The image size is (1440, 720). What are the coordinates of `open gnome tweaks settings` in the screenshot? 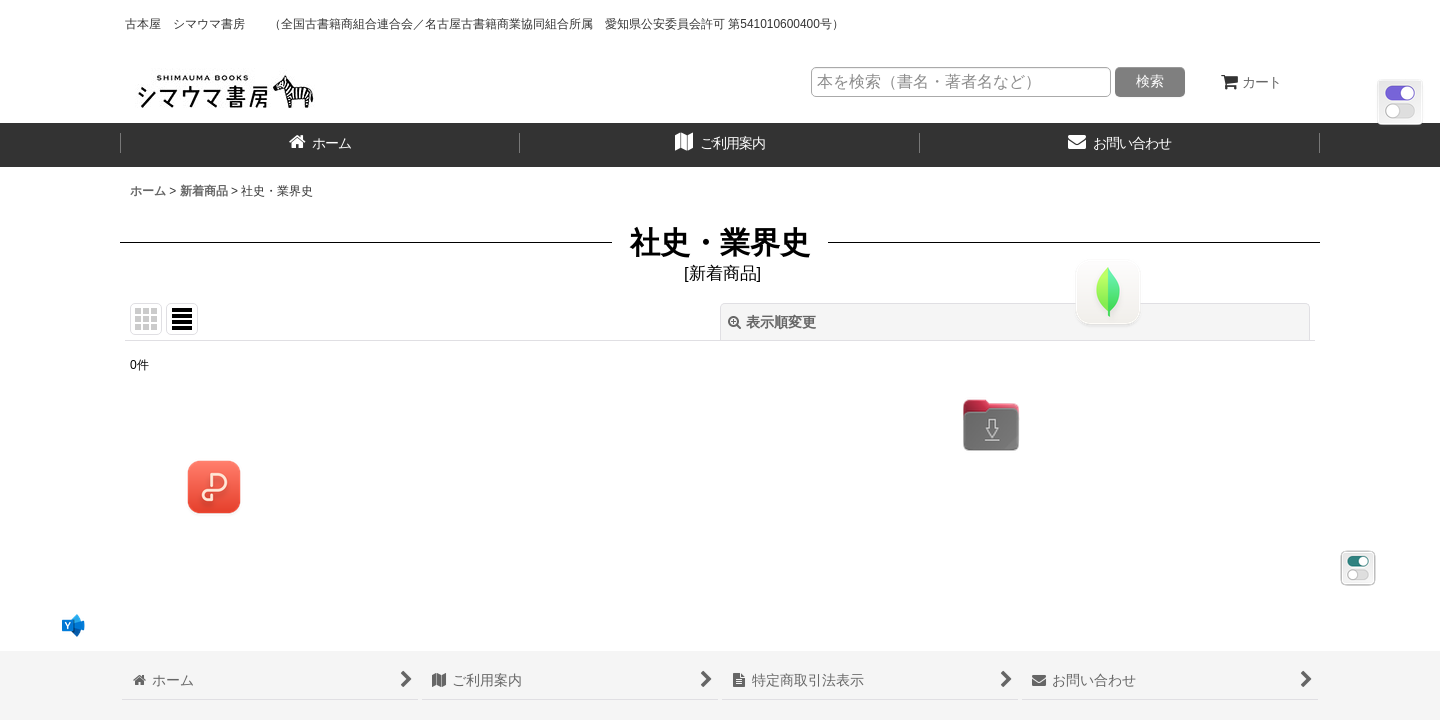 It's located at (1358, 568).